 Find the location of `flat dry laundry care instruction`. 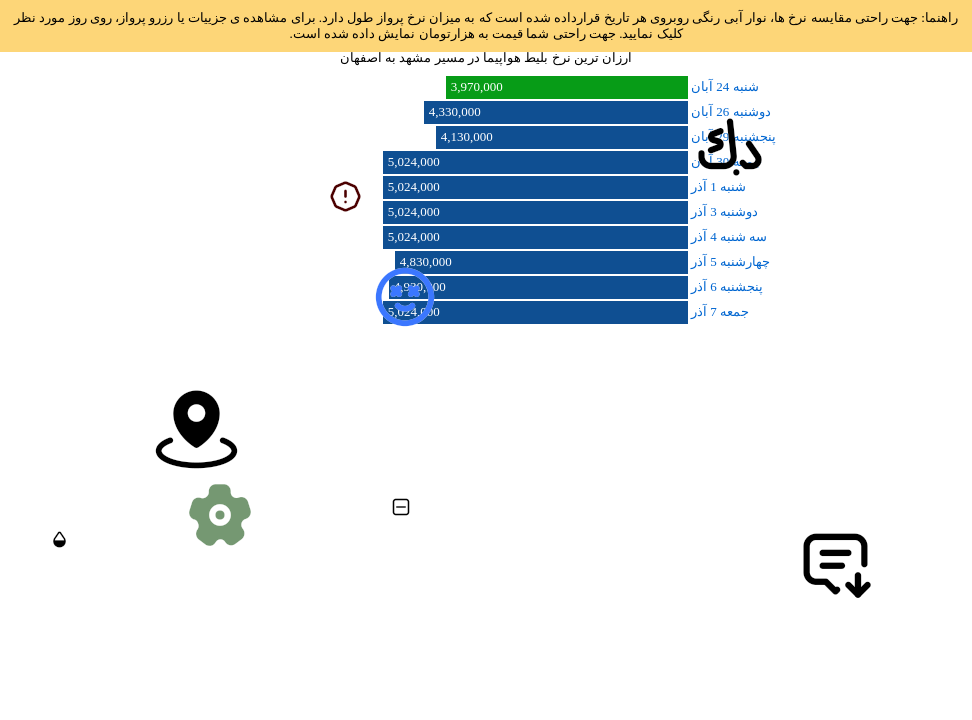

flat dry laundry care instruction is located at coordinates (401, 507).